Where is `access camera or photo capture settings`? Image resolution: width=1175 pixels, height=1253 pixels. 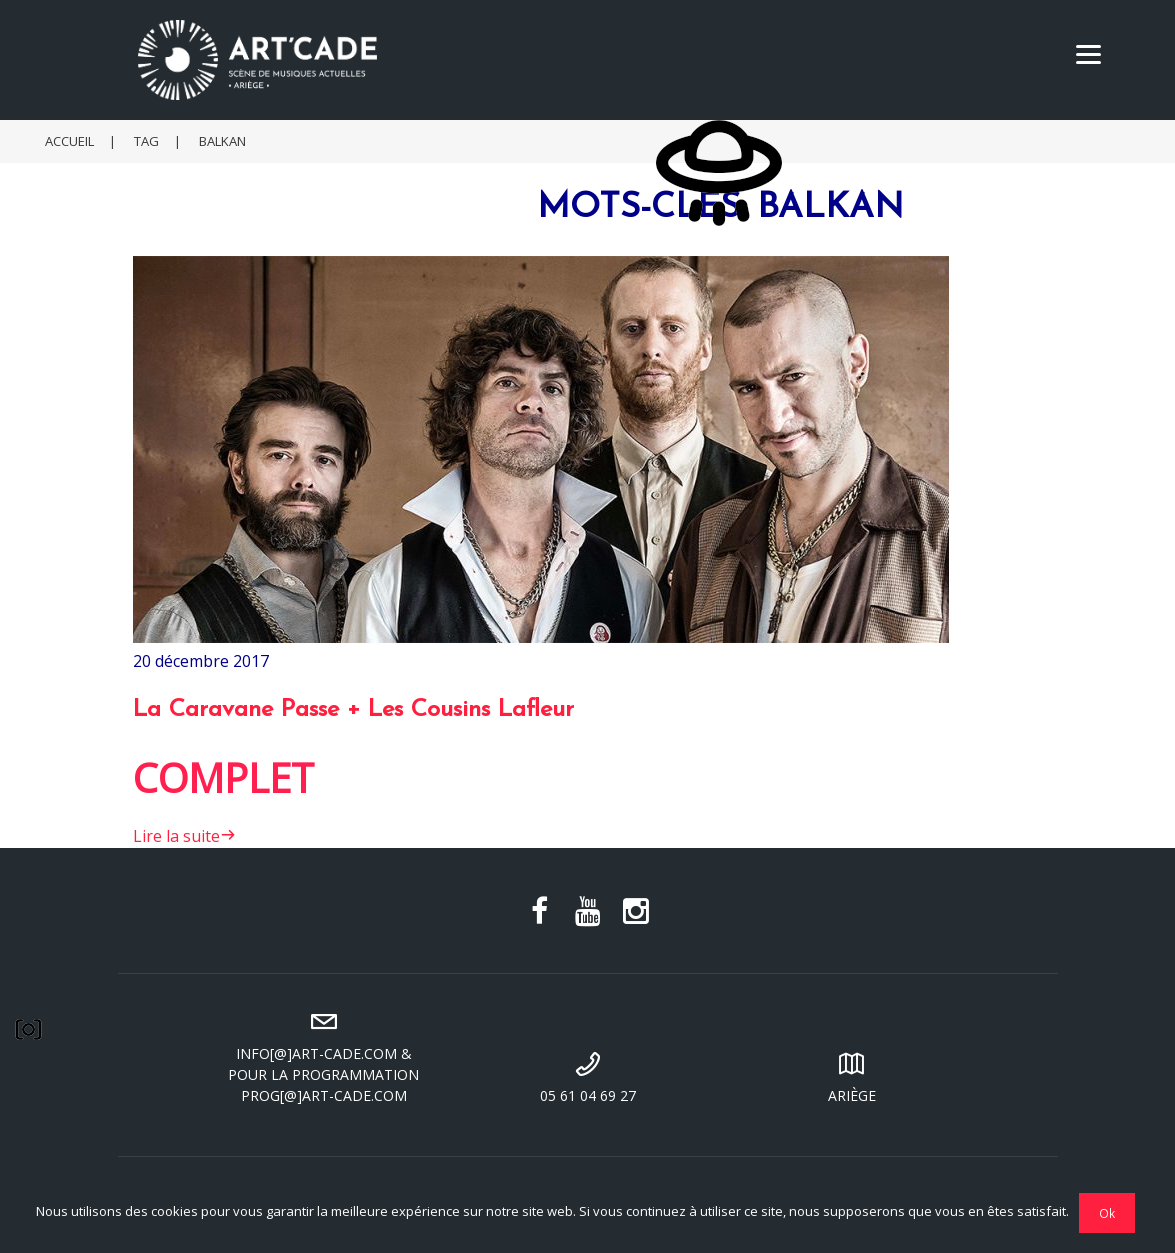
access camera or photo capture settings is located at coordinates (28, 1029).